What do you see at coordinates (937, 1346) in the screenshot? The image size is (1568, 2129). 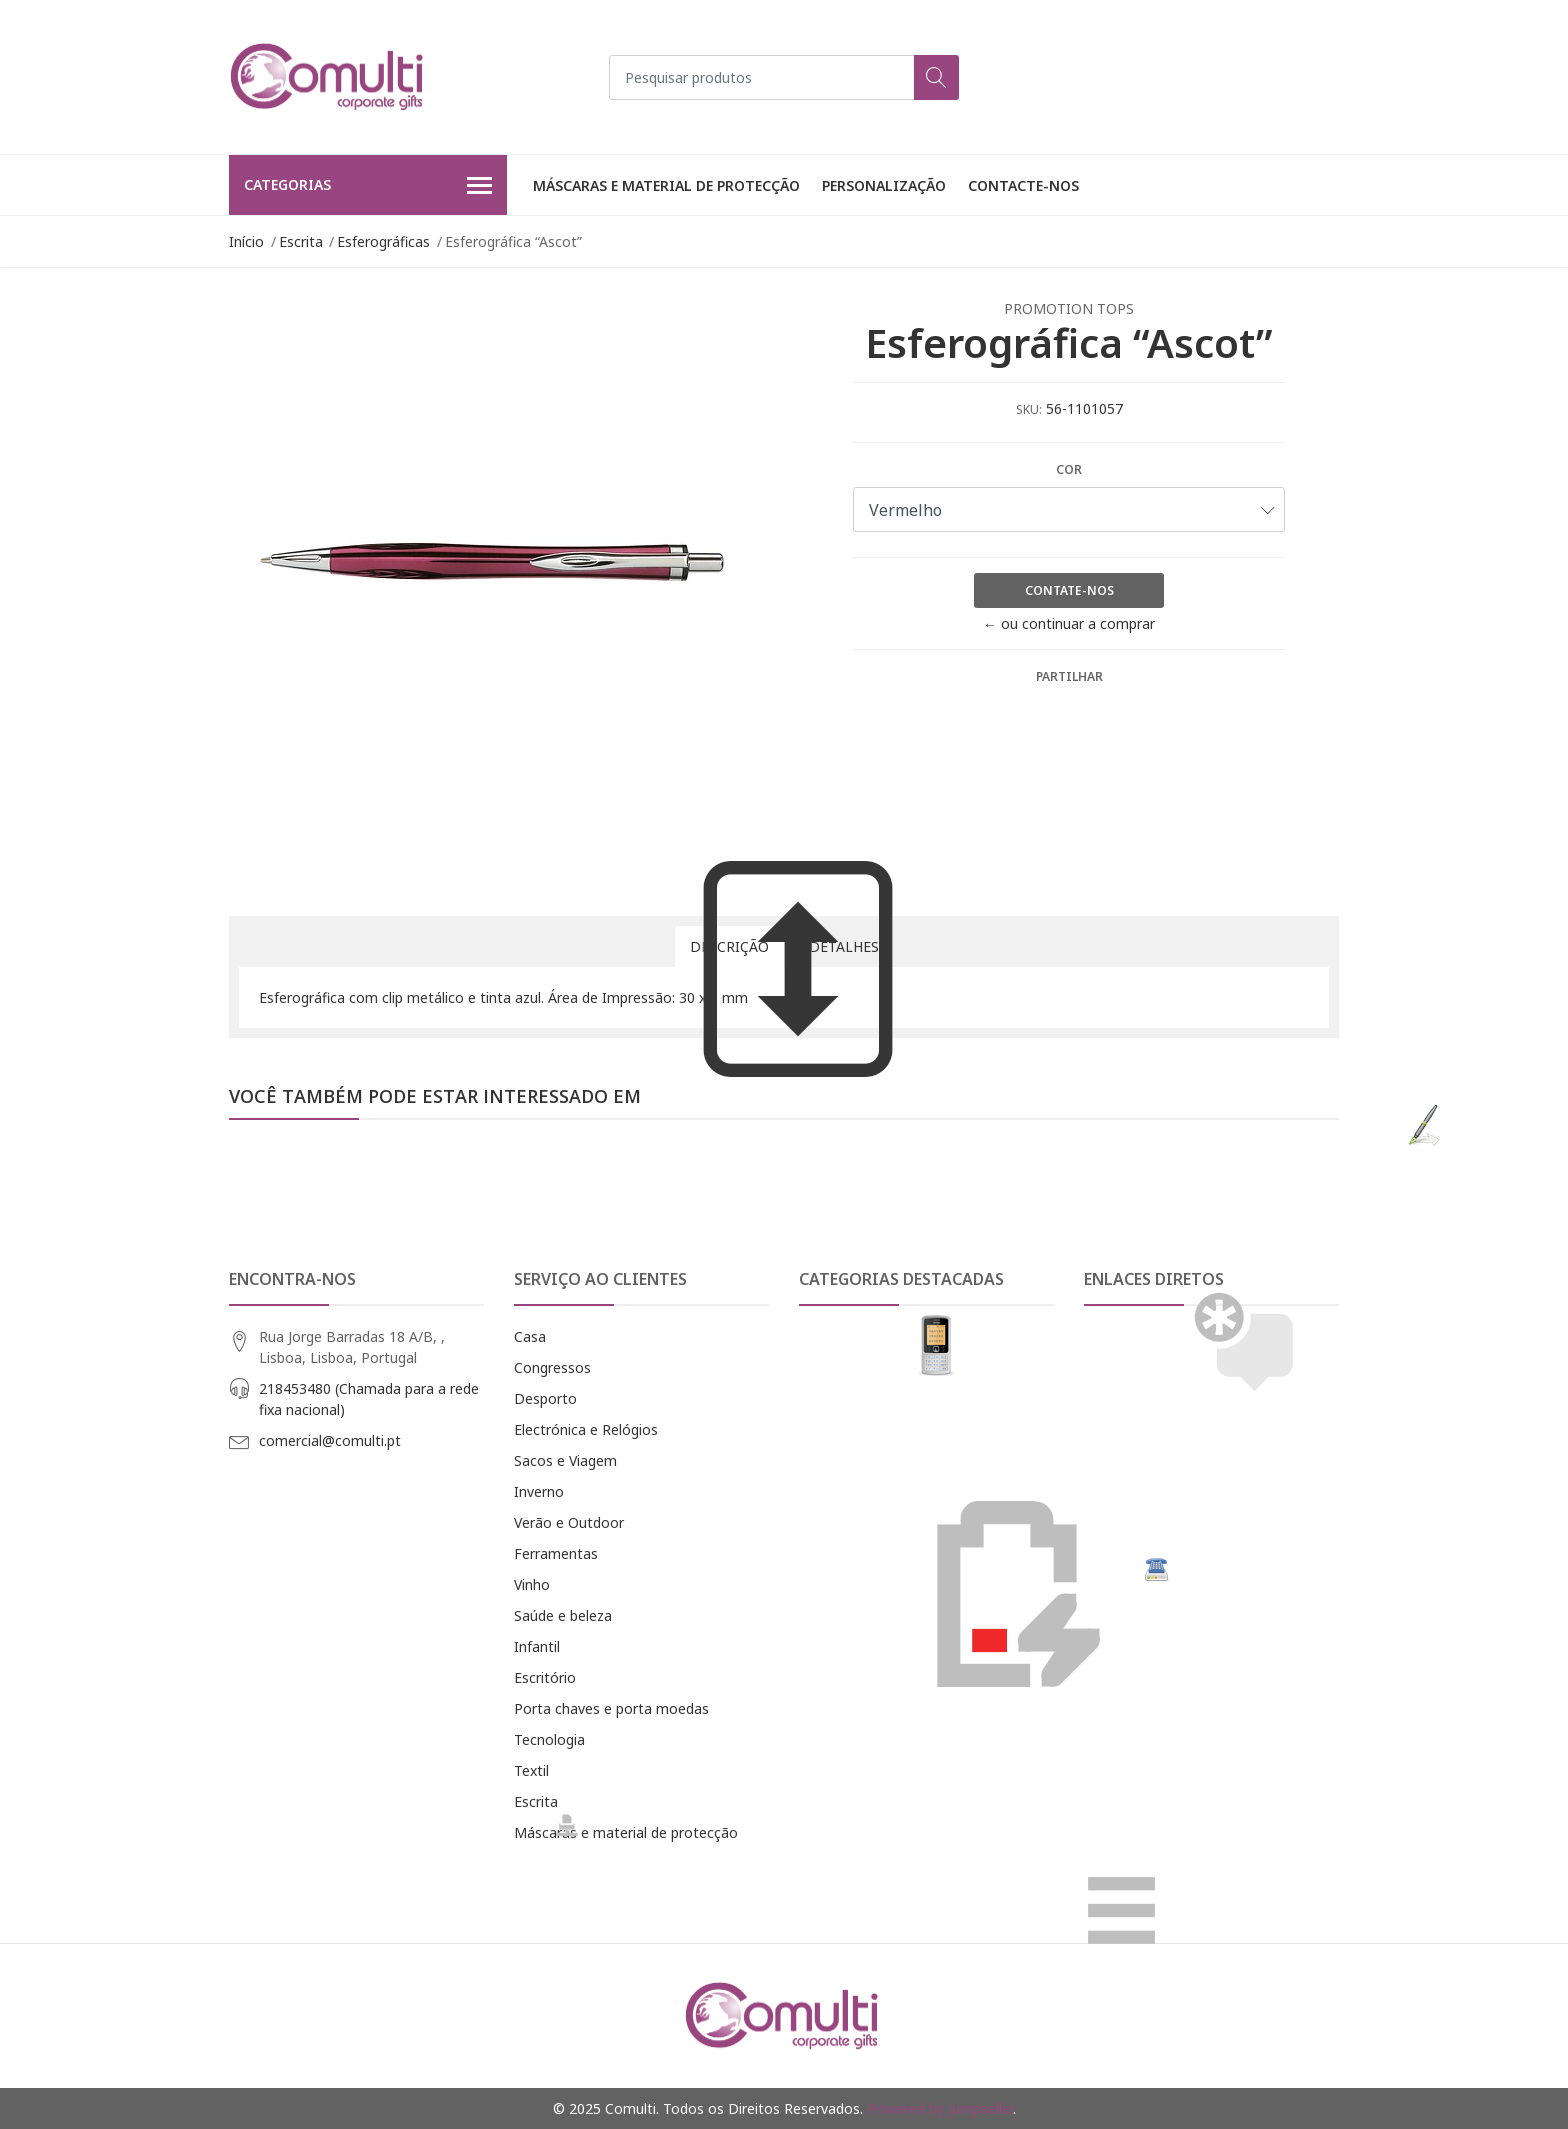 I see `access phone or calling features` at bounding box center [937, 1346].